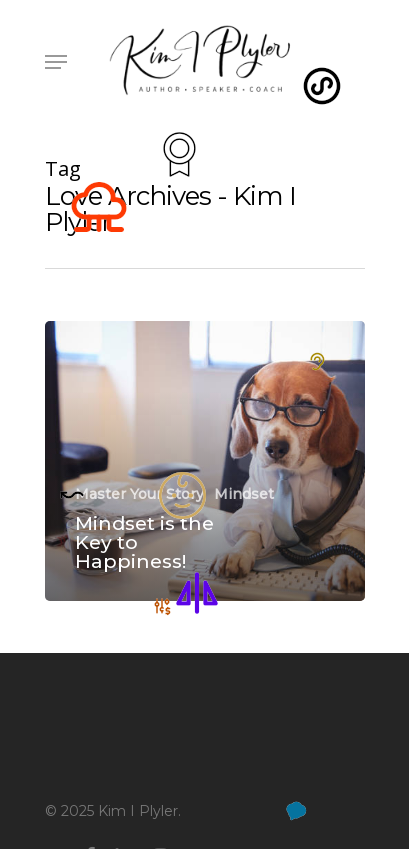  Describe the element at coordinates (182, 495) in the screenshot. I see `access baby or child-related features` at that location.